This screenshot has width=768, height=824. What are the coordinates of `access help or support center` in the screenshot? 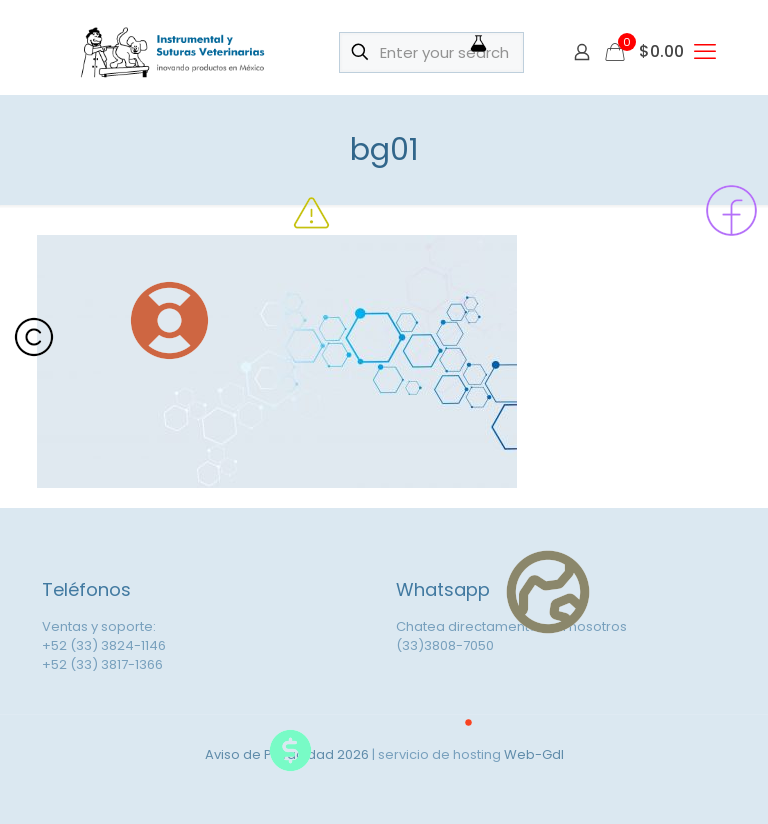 It's located at (169, 320).